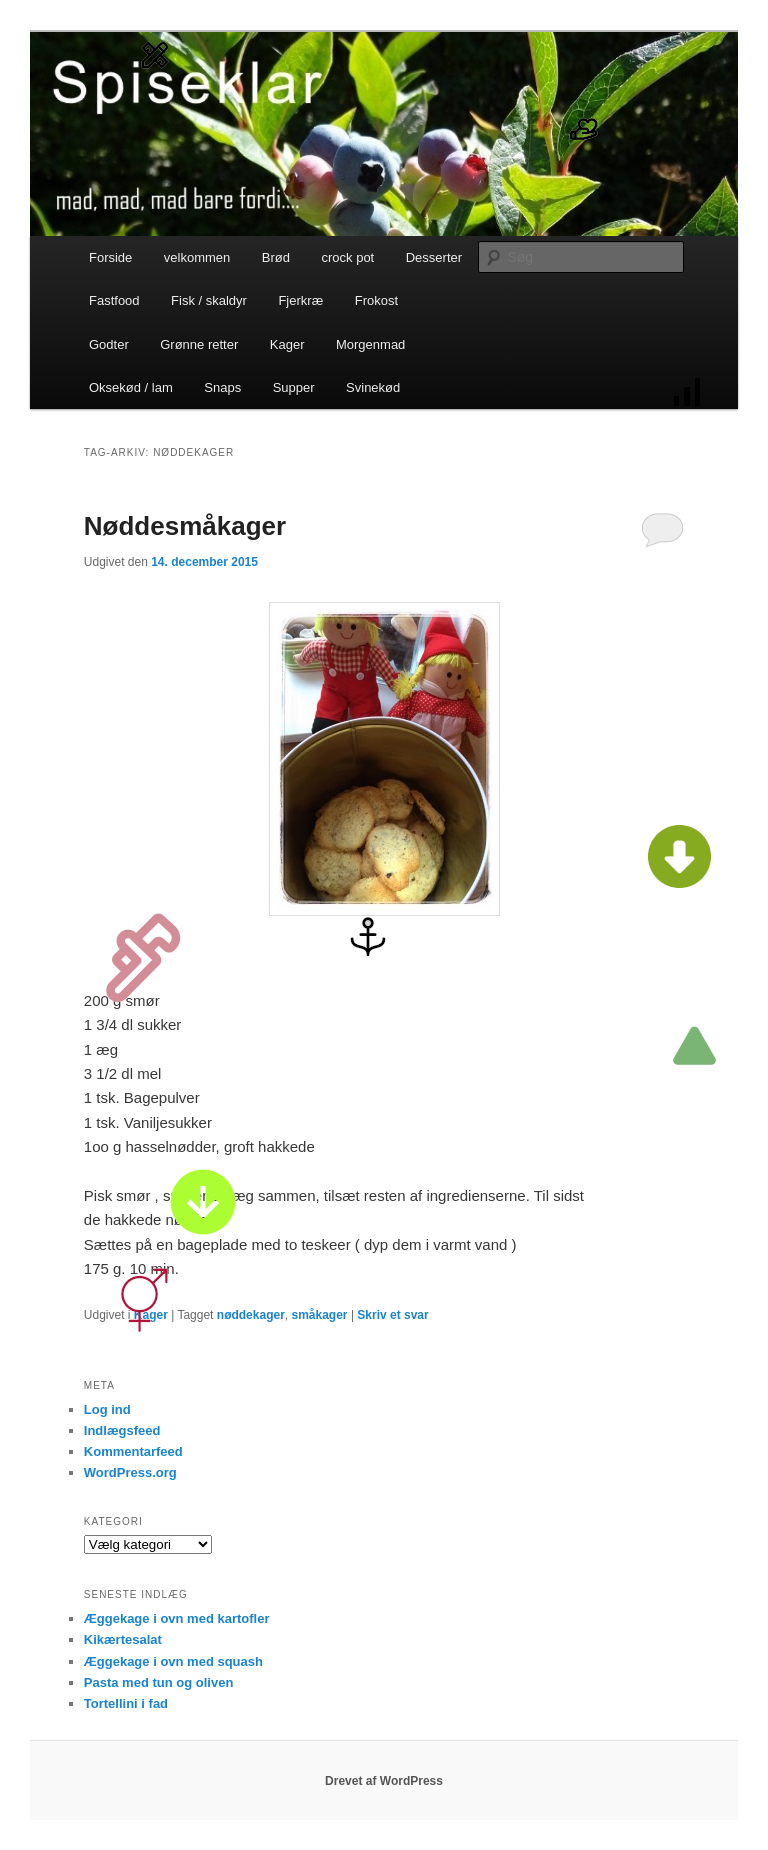 Image resolution: width=768 pixels, height=1850 pixels. What do you see at coordinates (142, 1299) in the screenshot?
I see `select intersex gender identity option` at bounding box center [142, 1299].